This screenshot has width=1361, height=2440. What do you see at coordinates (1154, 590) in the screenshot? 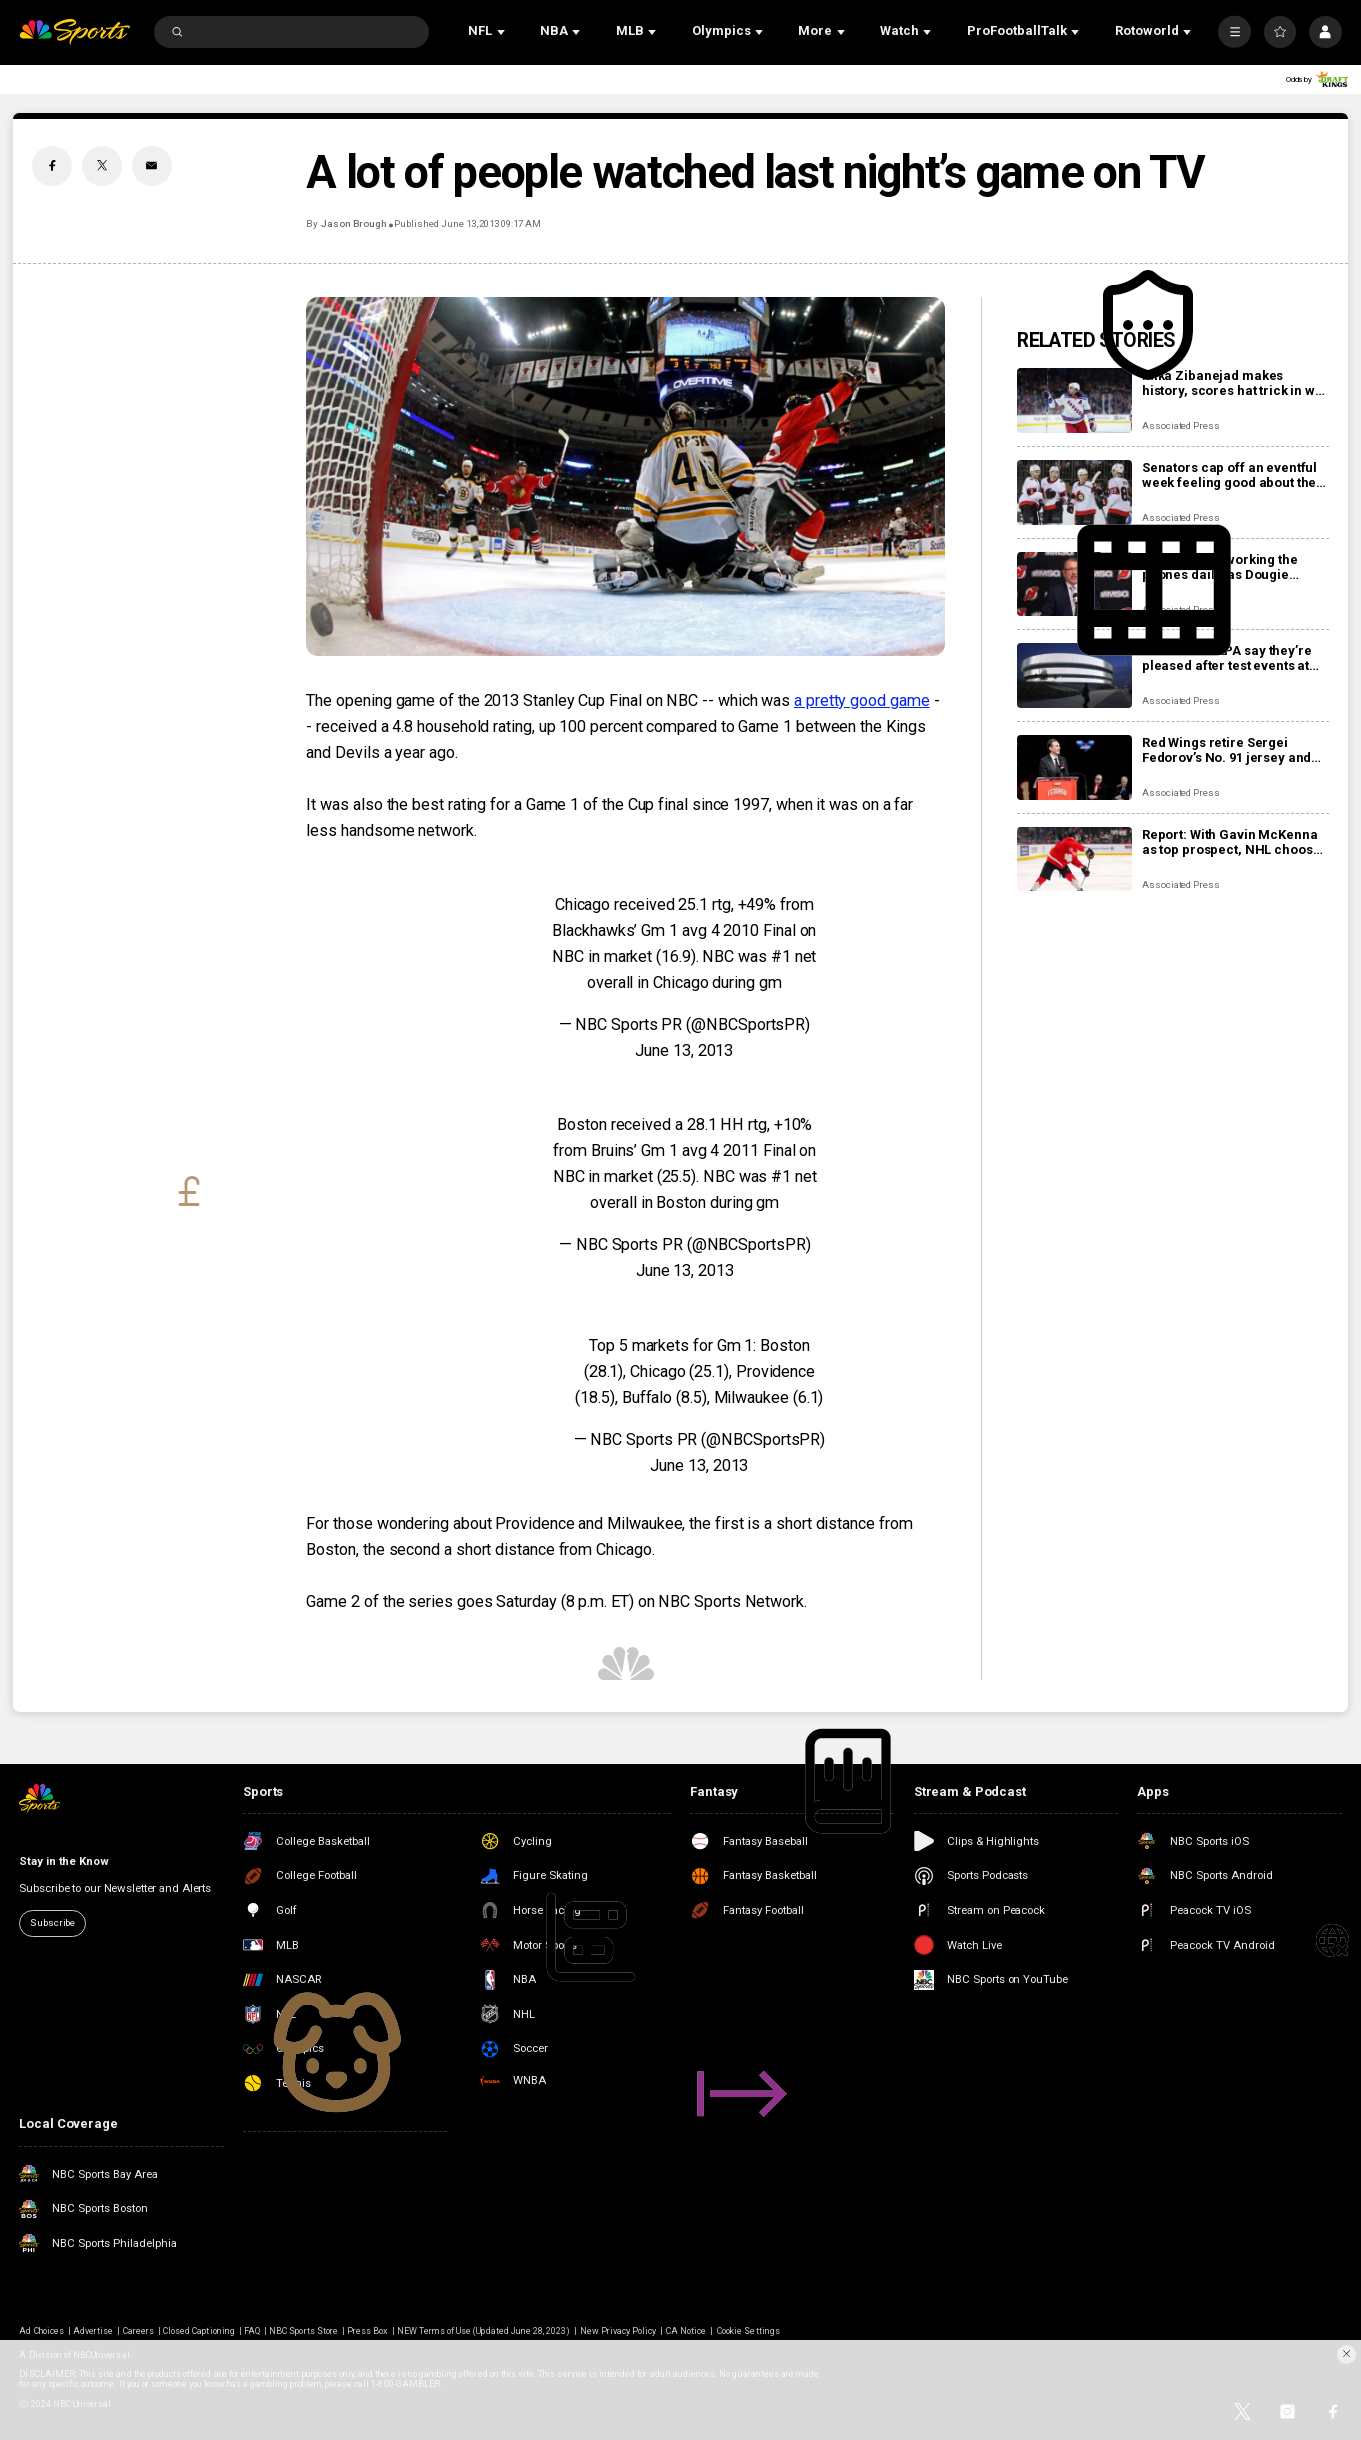
I see `view video or film content` at bounding box center [1154, 590].